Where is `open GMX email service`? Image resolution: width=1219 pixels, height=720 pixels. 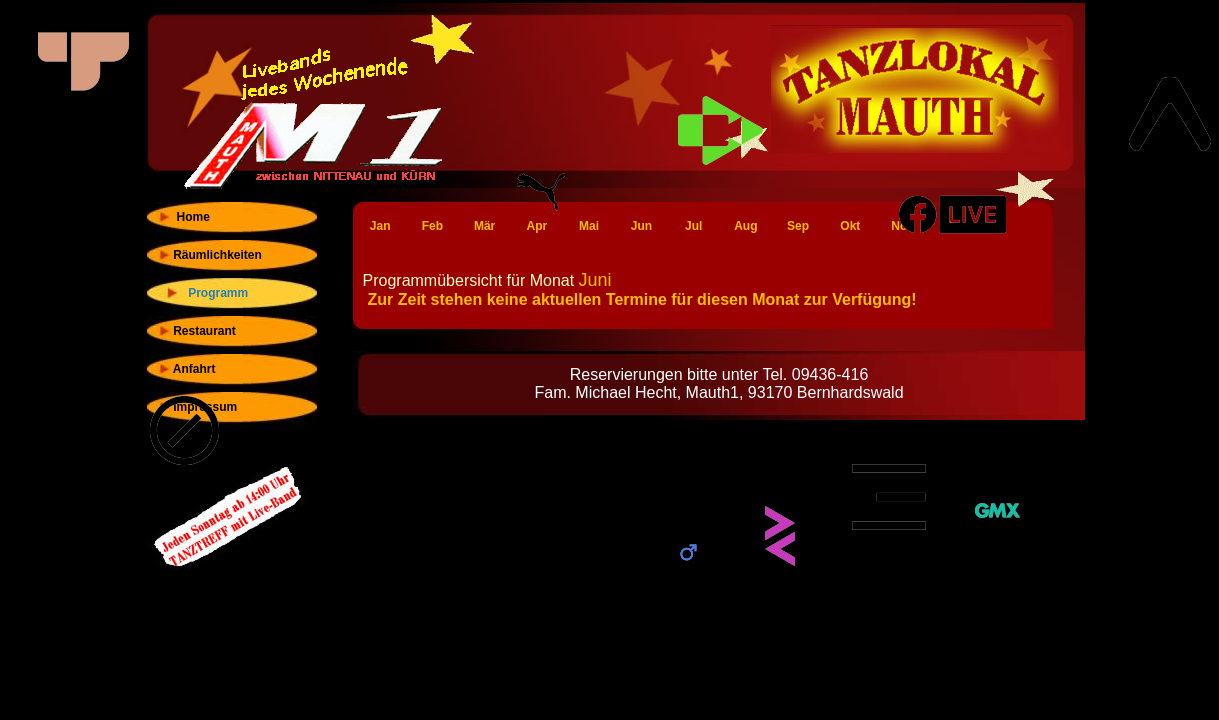
open GMX email service is located at coordinates (997, 510).